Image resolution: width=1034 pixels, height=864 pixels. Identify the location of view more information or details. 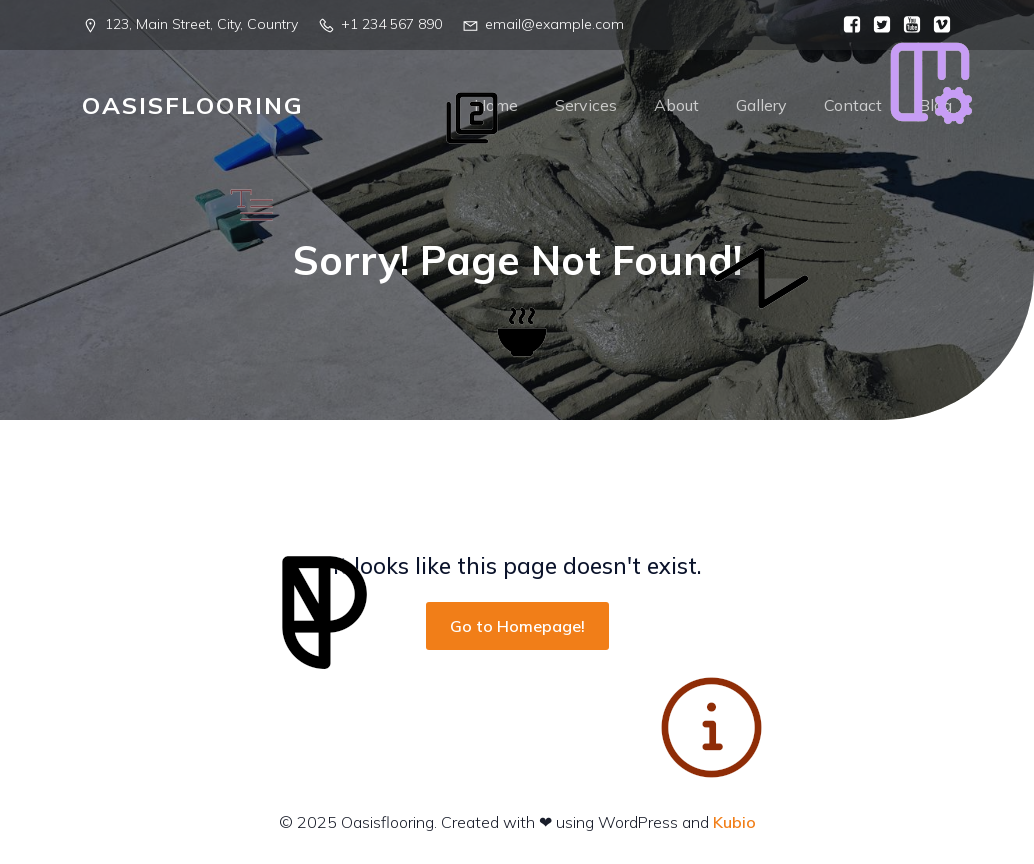
(711, 727).